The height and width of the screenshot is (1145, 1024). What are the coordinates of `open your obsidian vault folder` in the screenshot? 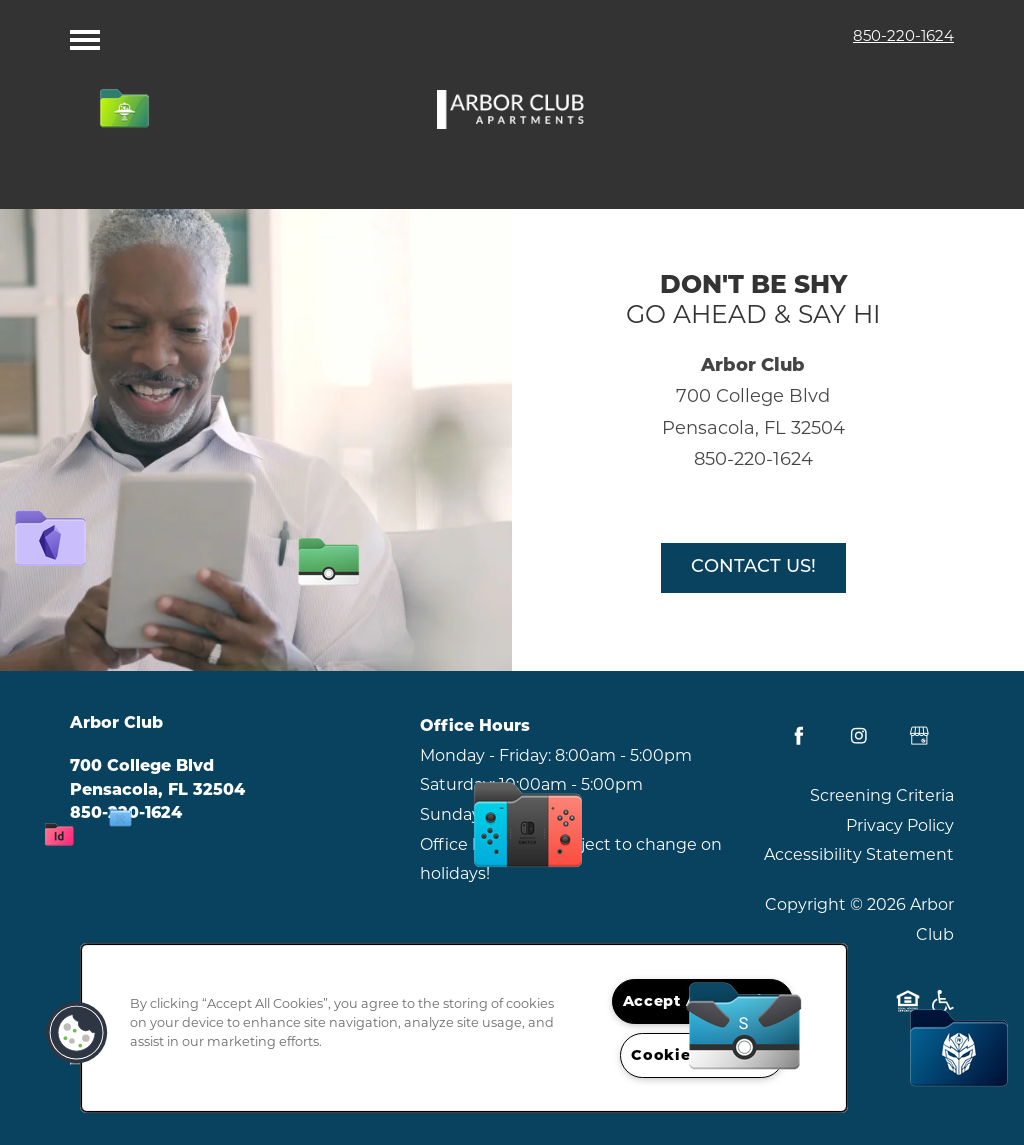 It's located at (50, 540).